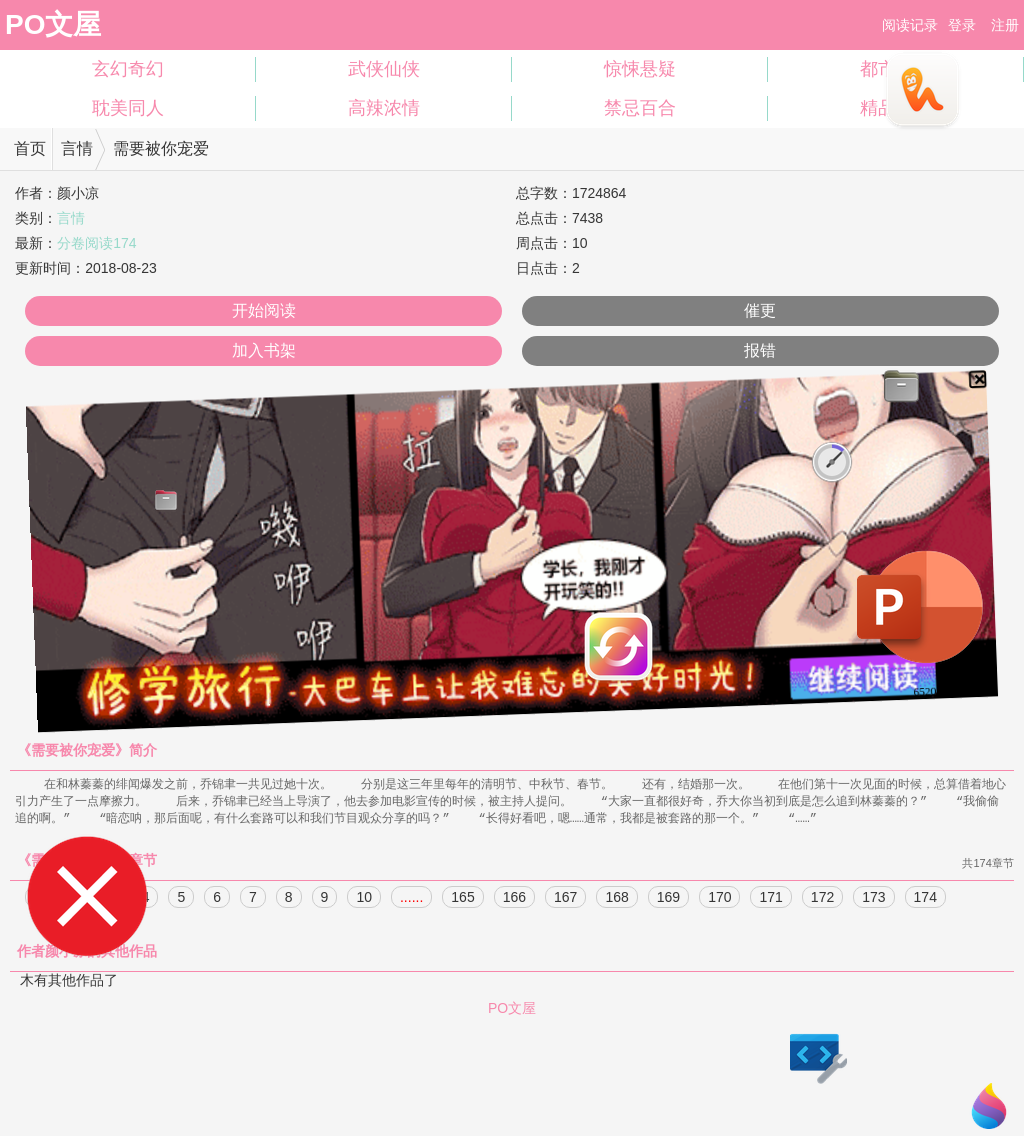 Image resolution: width=1024 pixels, height=1136 pixels. What do you see at coordinates (921, 607) in the screenshot?
I see `open Microsoft PowerPoint` at bounding box center [921, 607].